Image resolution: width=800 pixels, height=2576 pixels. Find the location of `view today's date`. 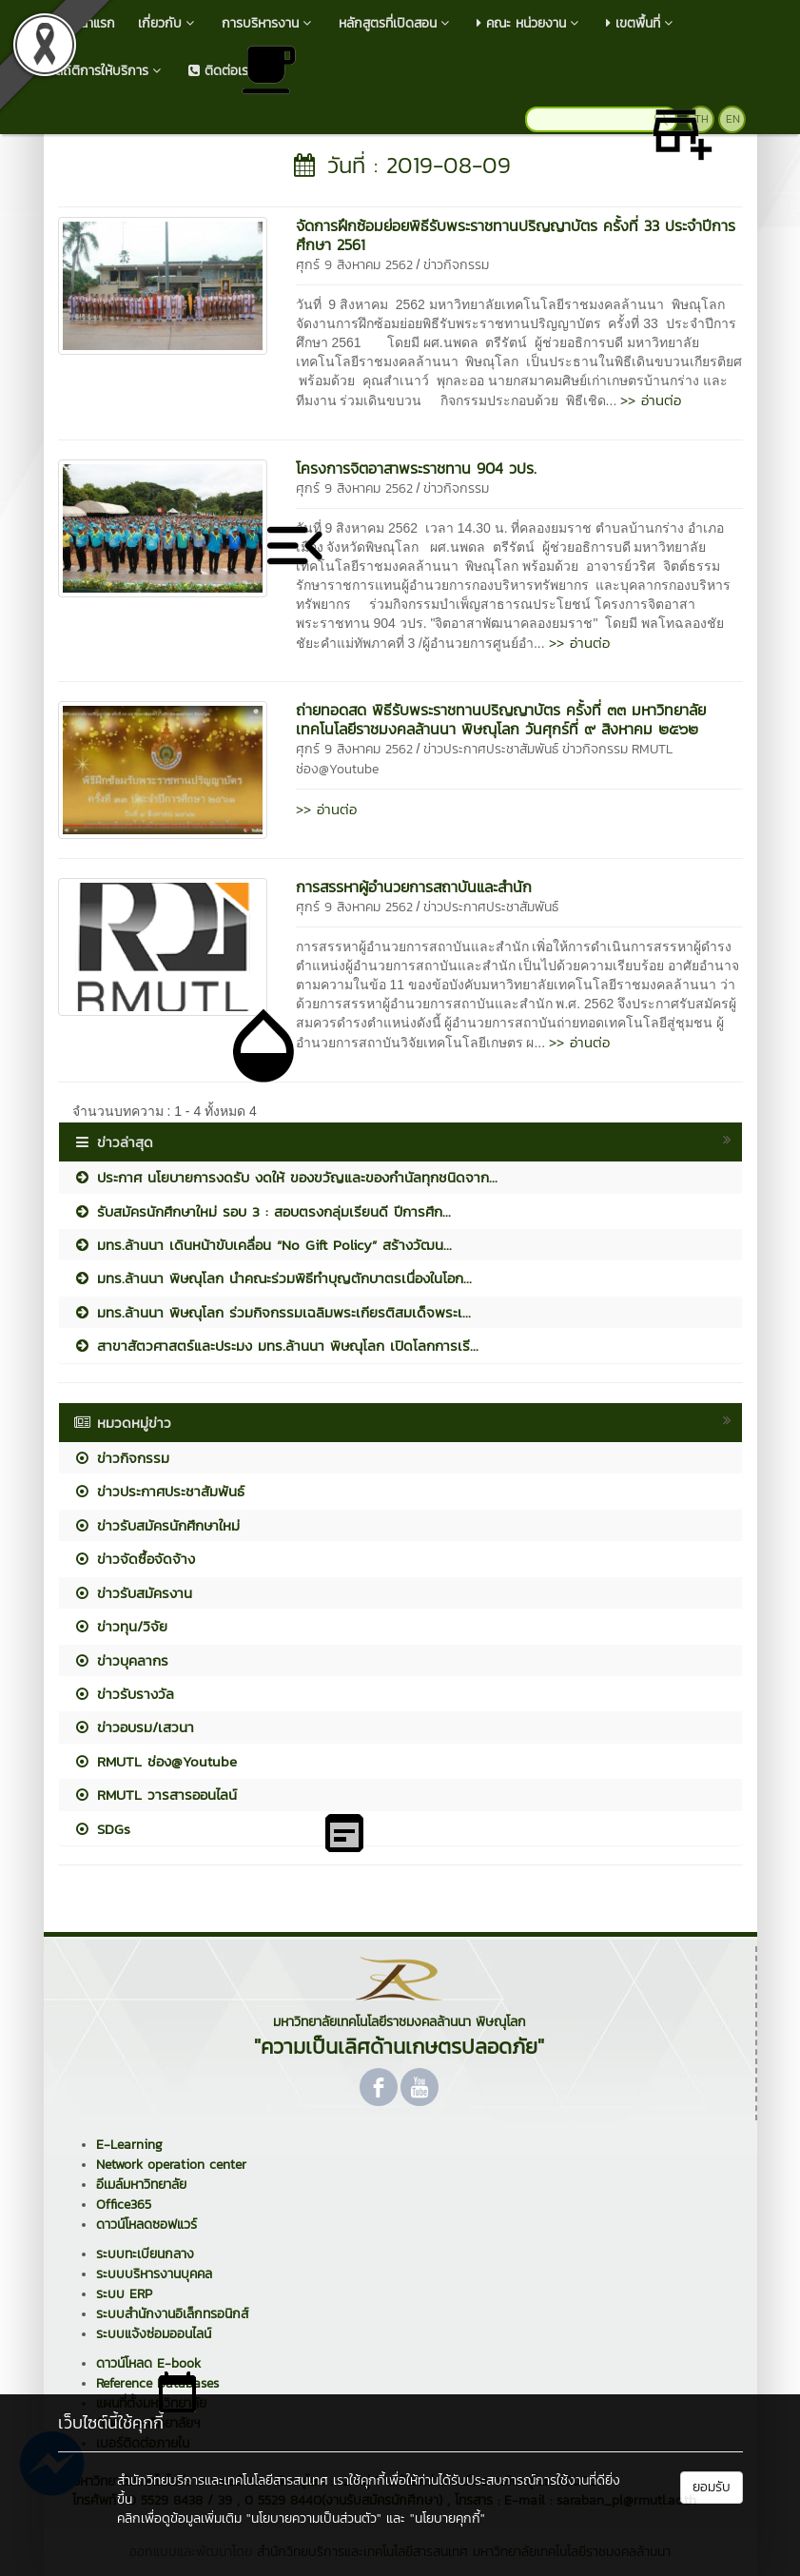

view today's date is located at coordinates (177, 2391).